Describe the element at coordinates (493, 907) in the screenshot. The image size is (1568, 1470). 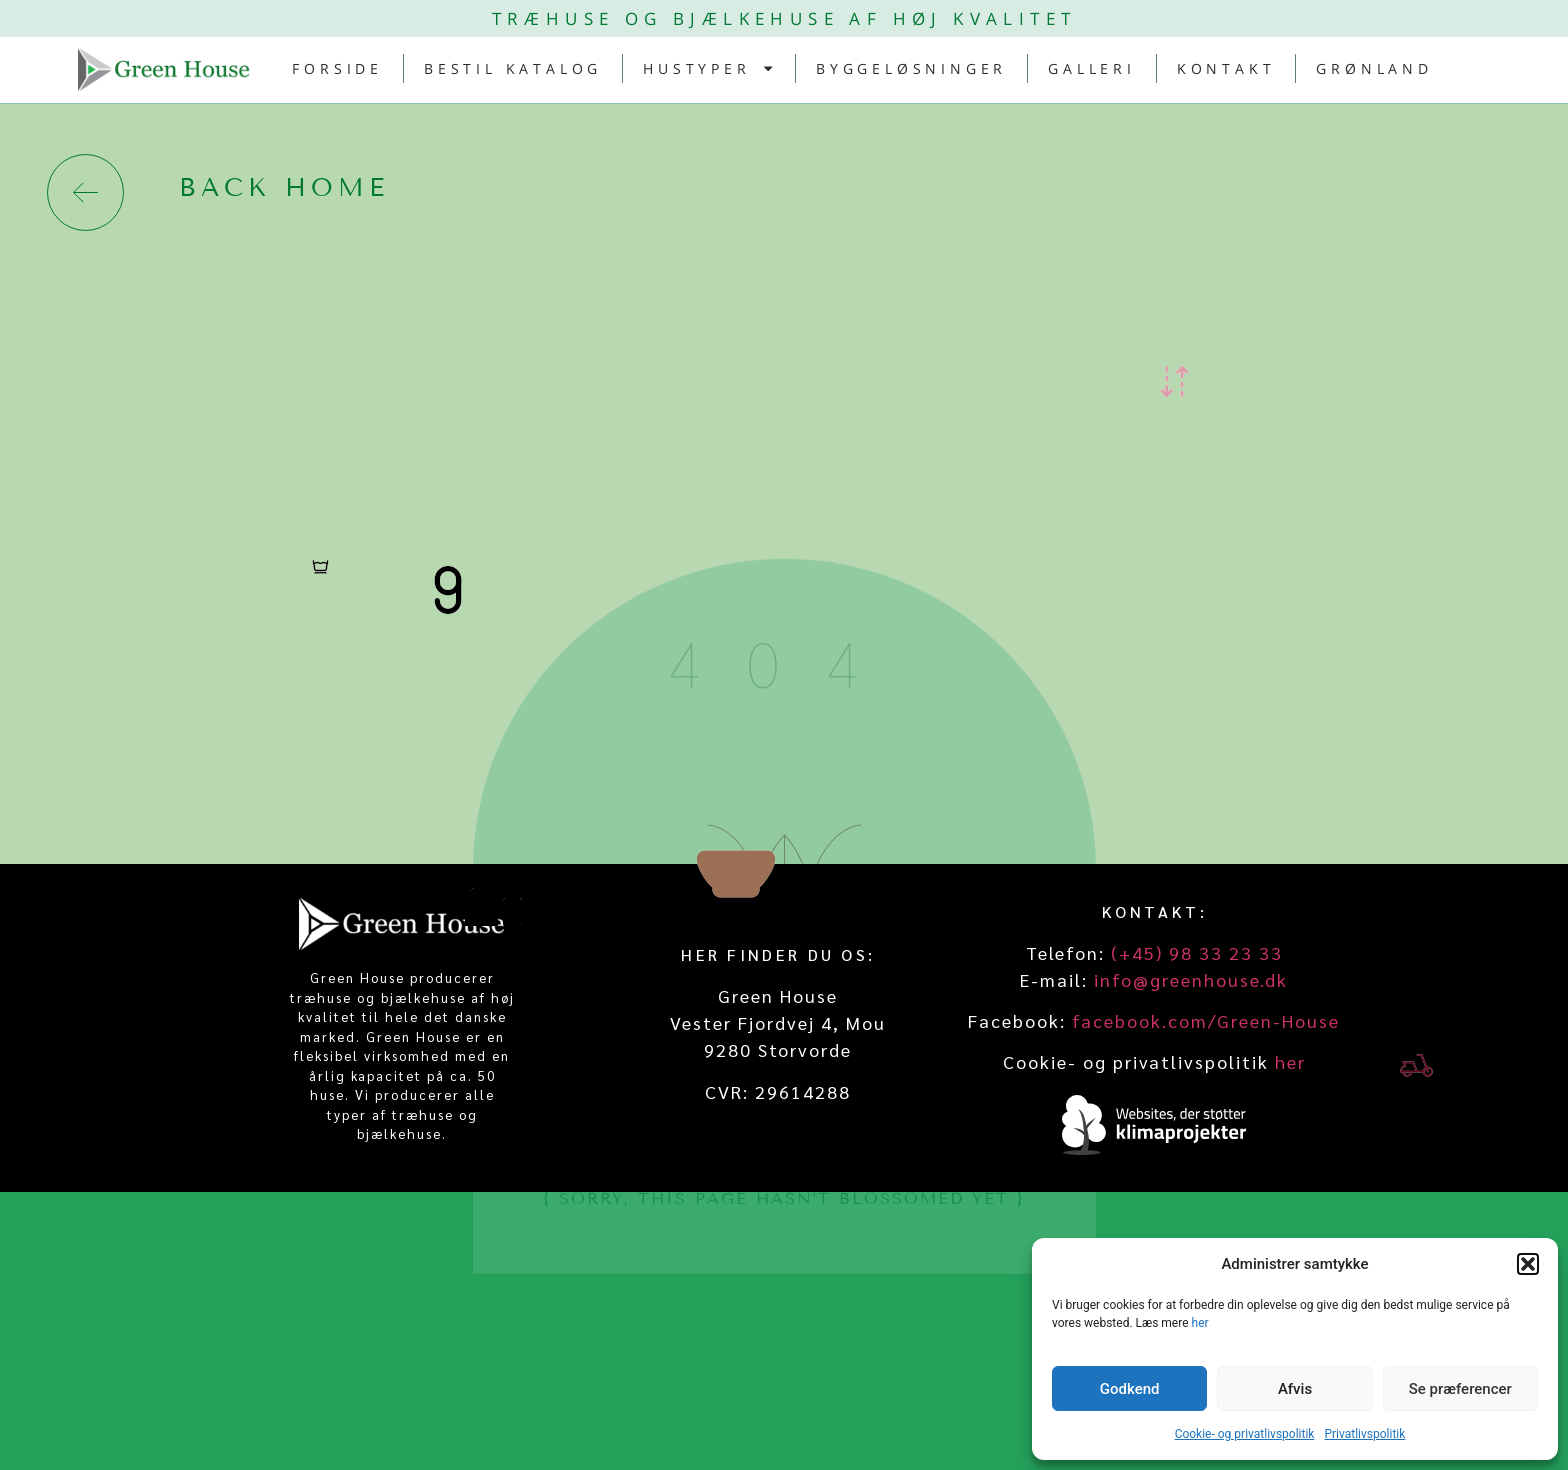
I see `link or sync devices together` at that location.